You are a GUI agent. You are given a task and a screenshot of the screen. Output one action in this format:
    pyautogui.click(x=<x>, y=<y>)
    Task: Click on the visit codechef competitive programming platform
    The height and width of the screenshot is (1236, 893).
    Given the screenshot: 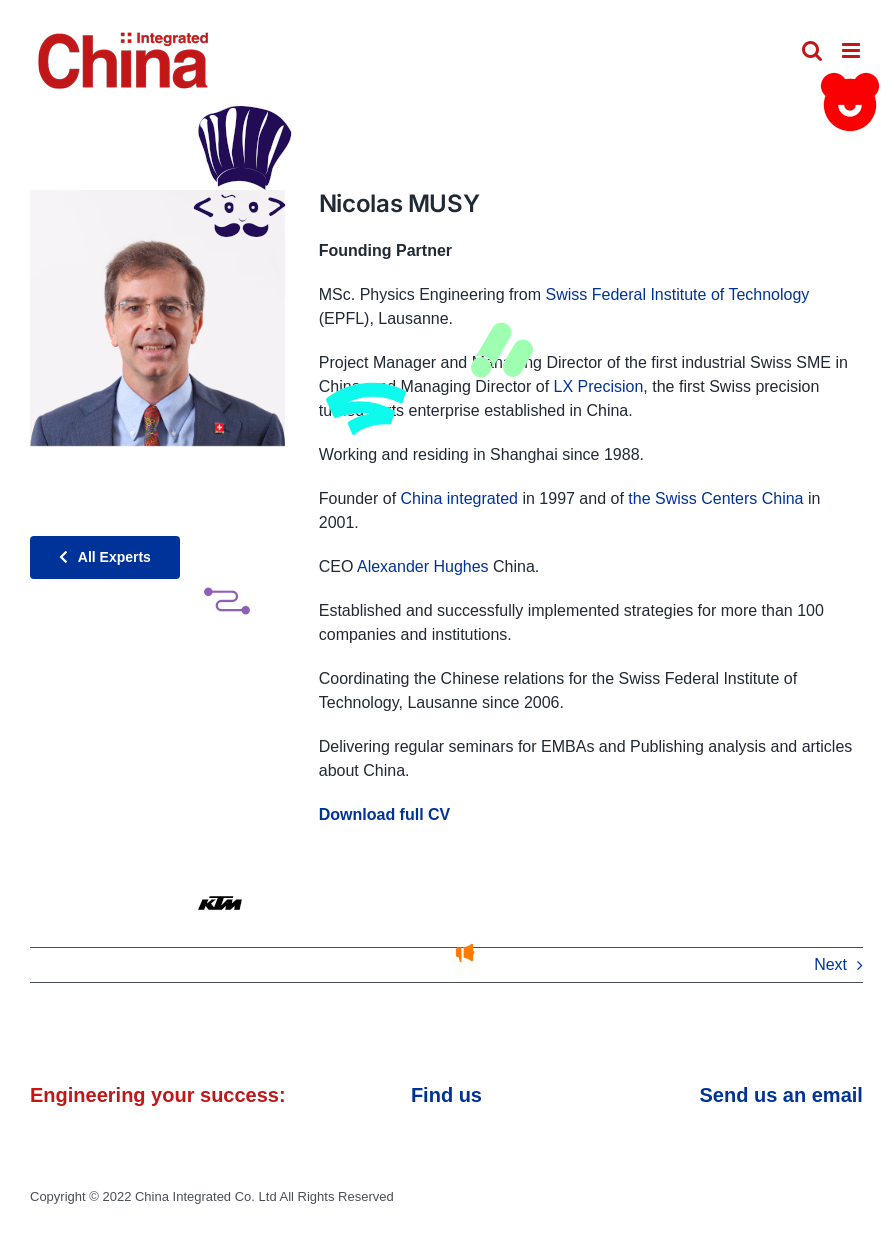 What is the action you would take?
    pyautogui.click(x=242, y=171)
    